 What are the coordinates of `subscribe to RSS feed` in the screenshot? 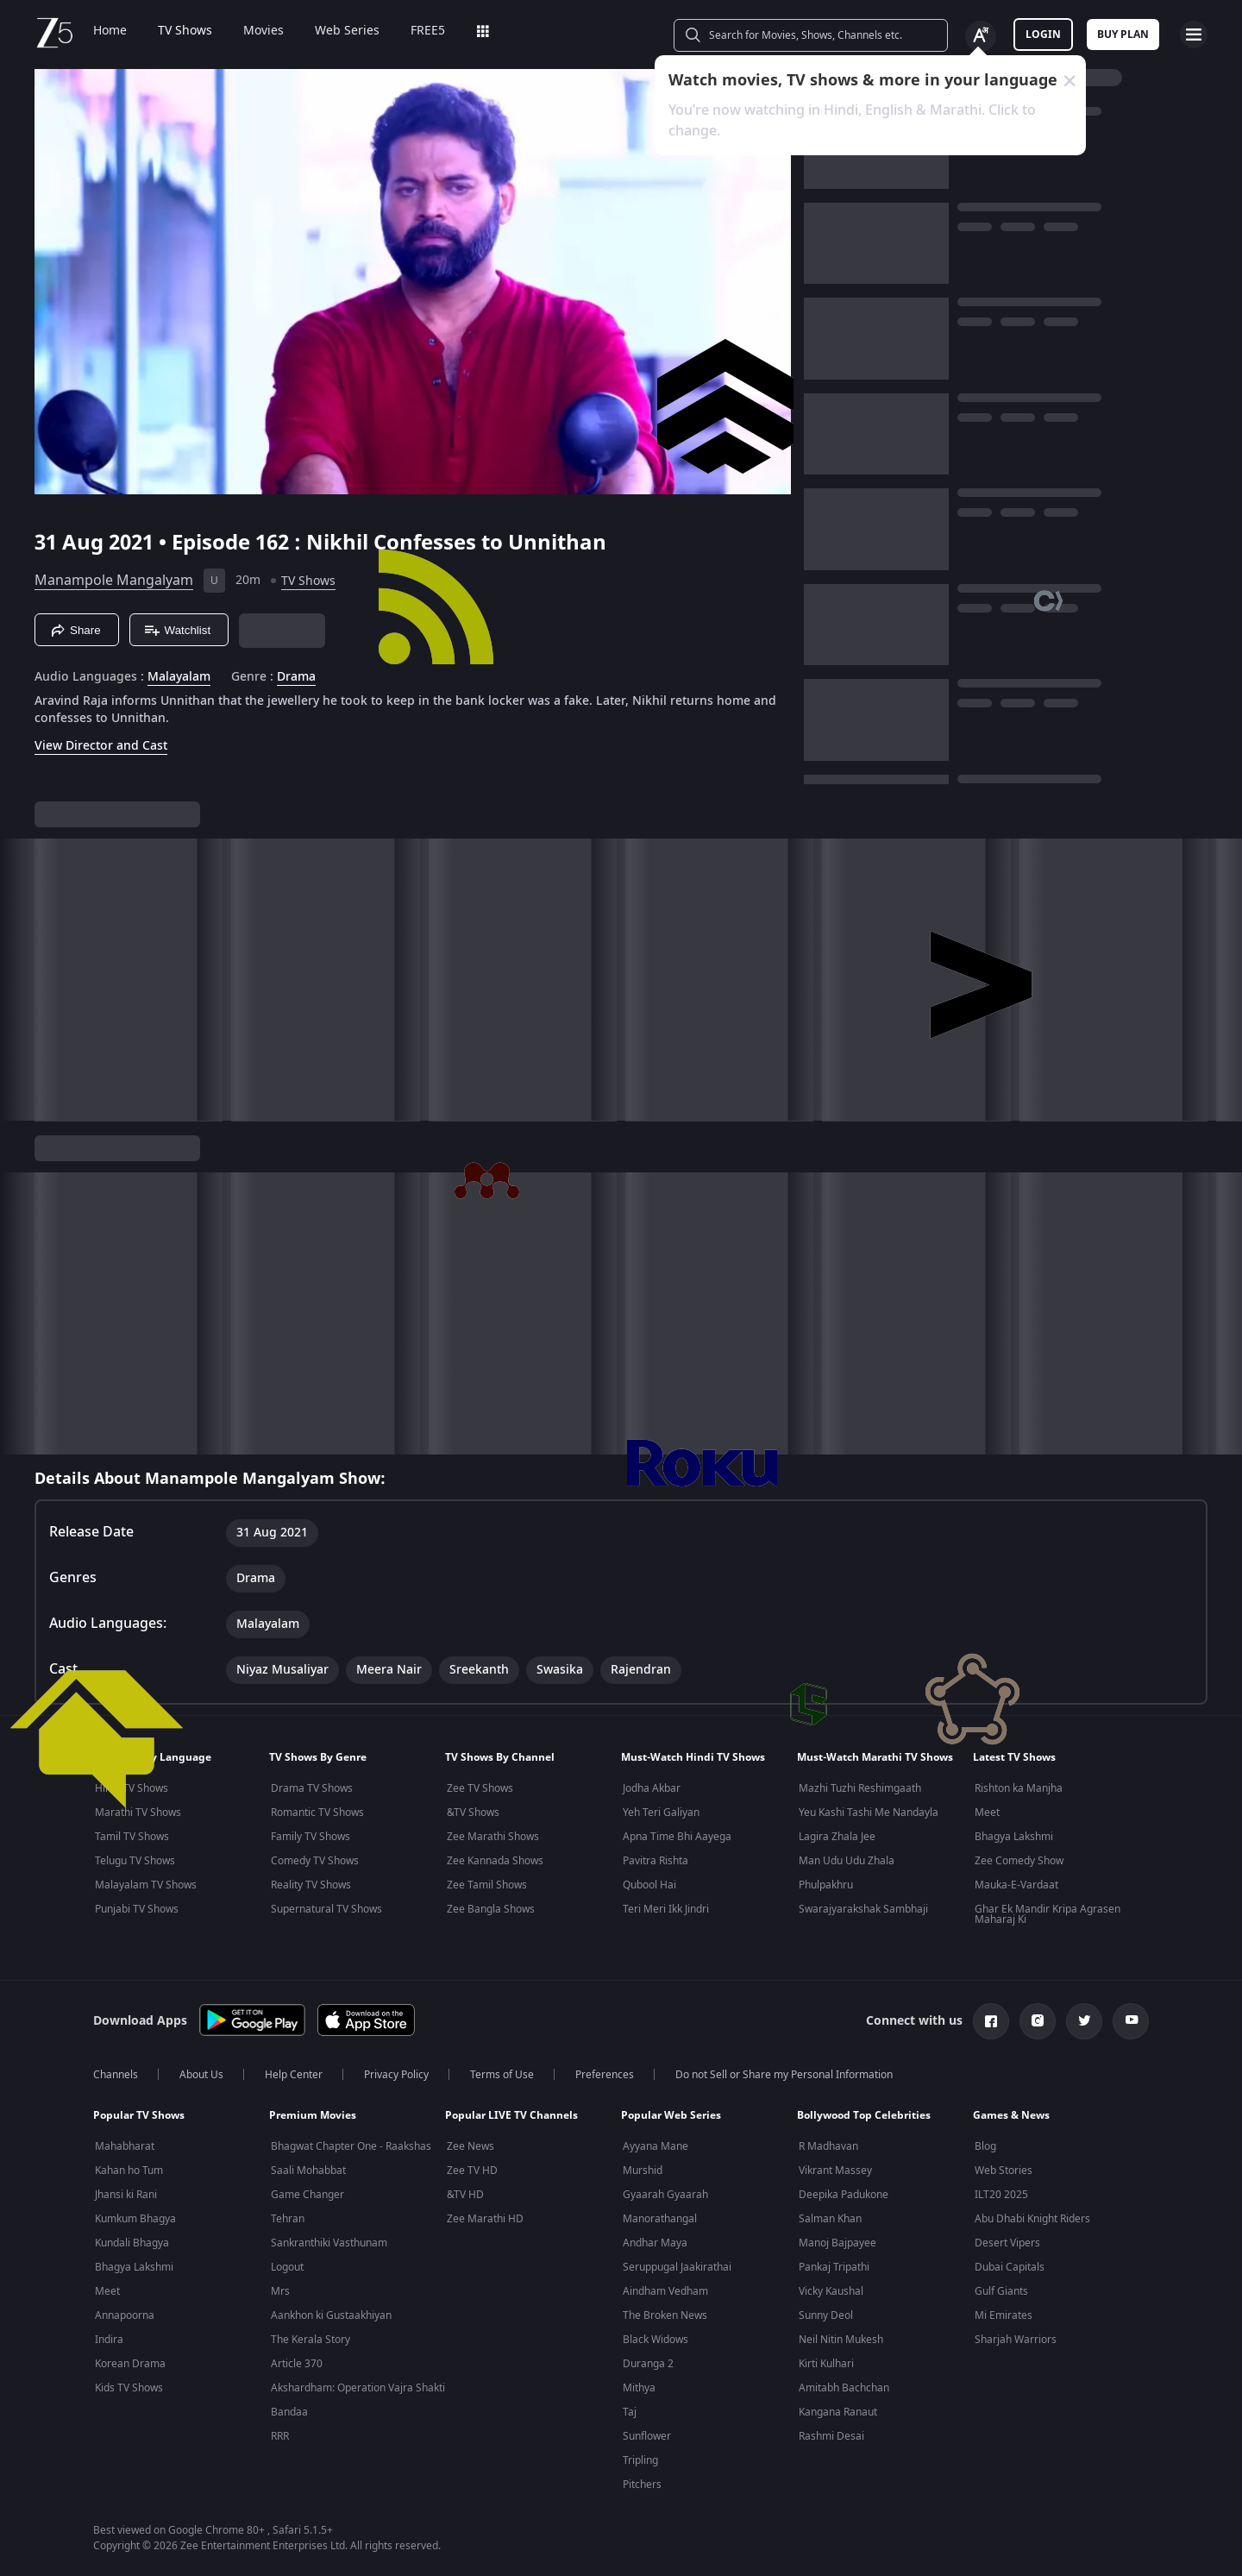 It's located at (436, 606).